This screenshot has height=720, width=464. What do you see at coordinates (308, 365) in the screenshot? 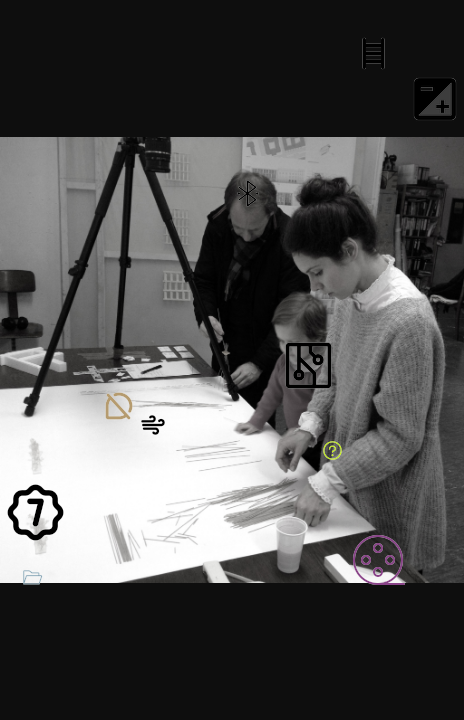
I see `access hardware or circuit settings` at bounding box center [308, 365].